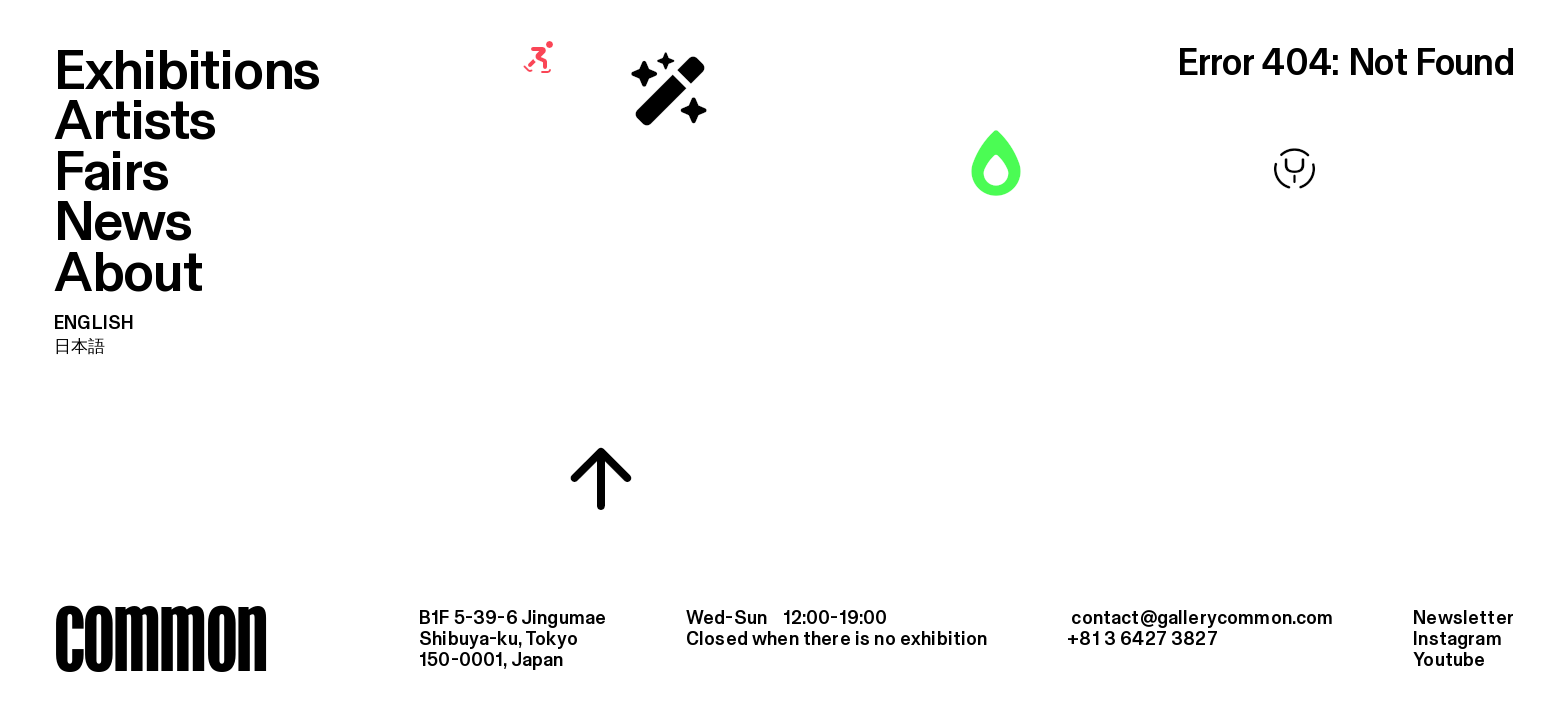  I want to click on access ice skating activities or locations, so click(539, 57).